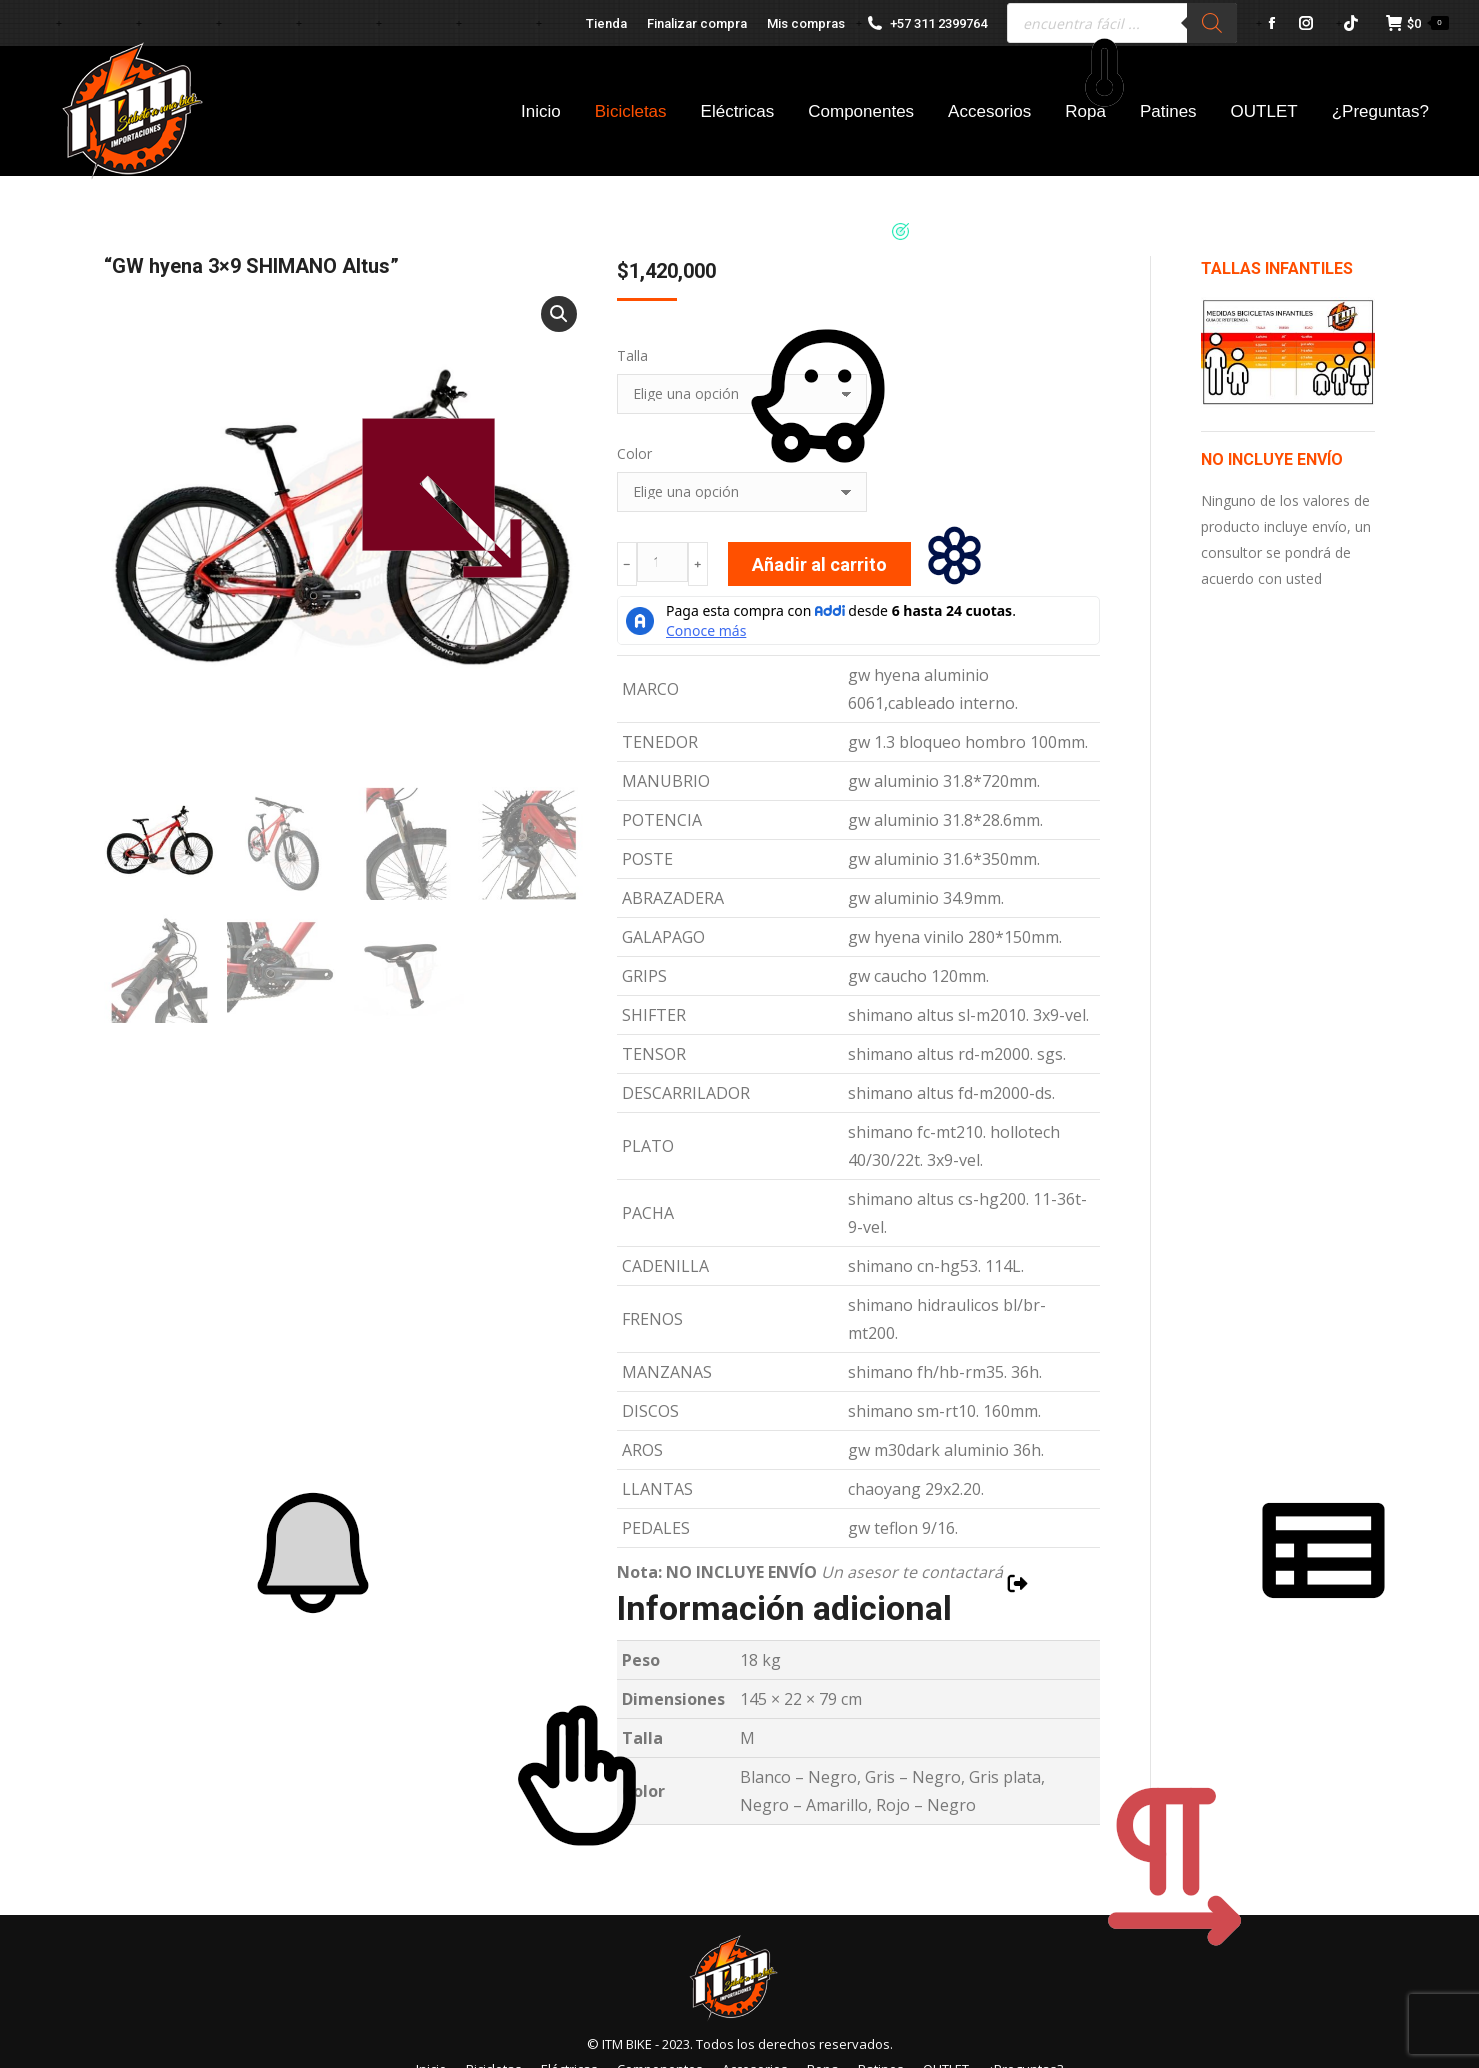 The width and height of the screenshot is (1479, 2068). Describe the element at coordinates (1104, 72) in the screenshot. I see `indicates high temperature reading` at that location.